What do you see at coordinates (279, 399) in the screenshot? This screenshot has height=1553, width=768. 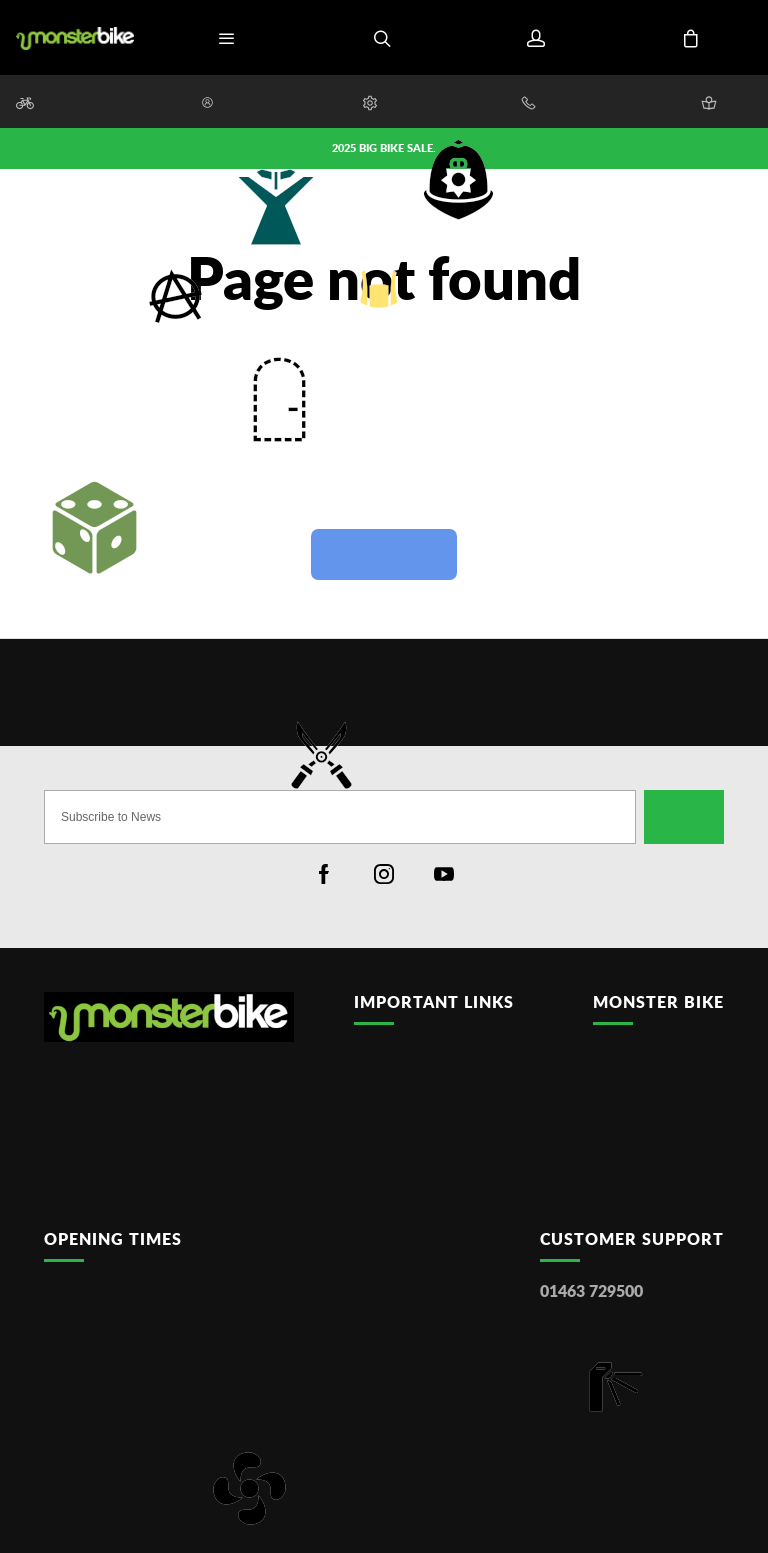 I see `discover a hidden passage or secret area` at bounding box center [279, 399].